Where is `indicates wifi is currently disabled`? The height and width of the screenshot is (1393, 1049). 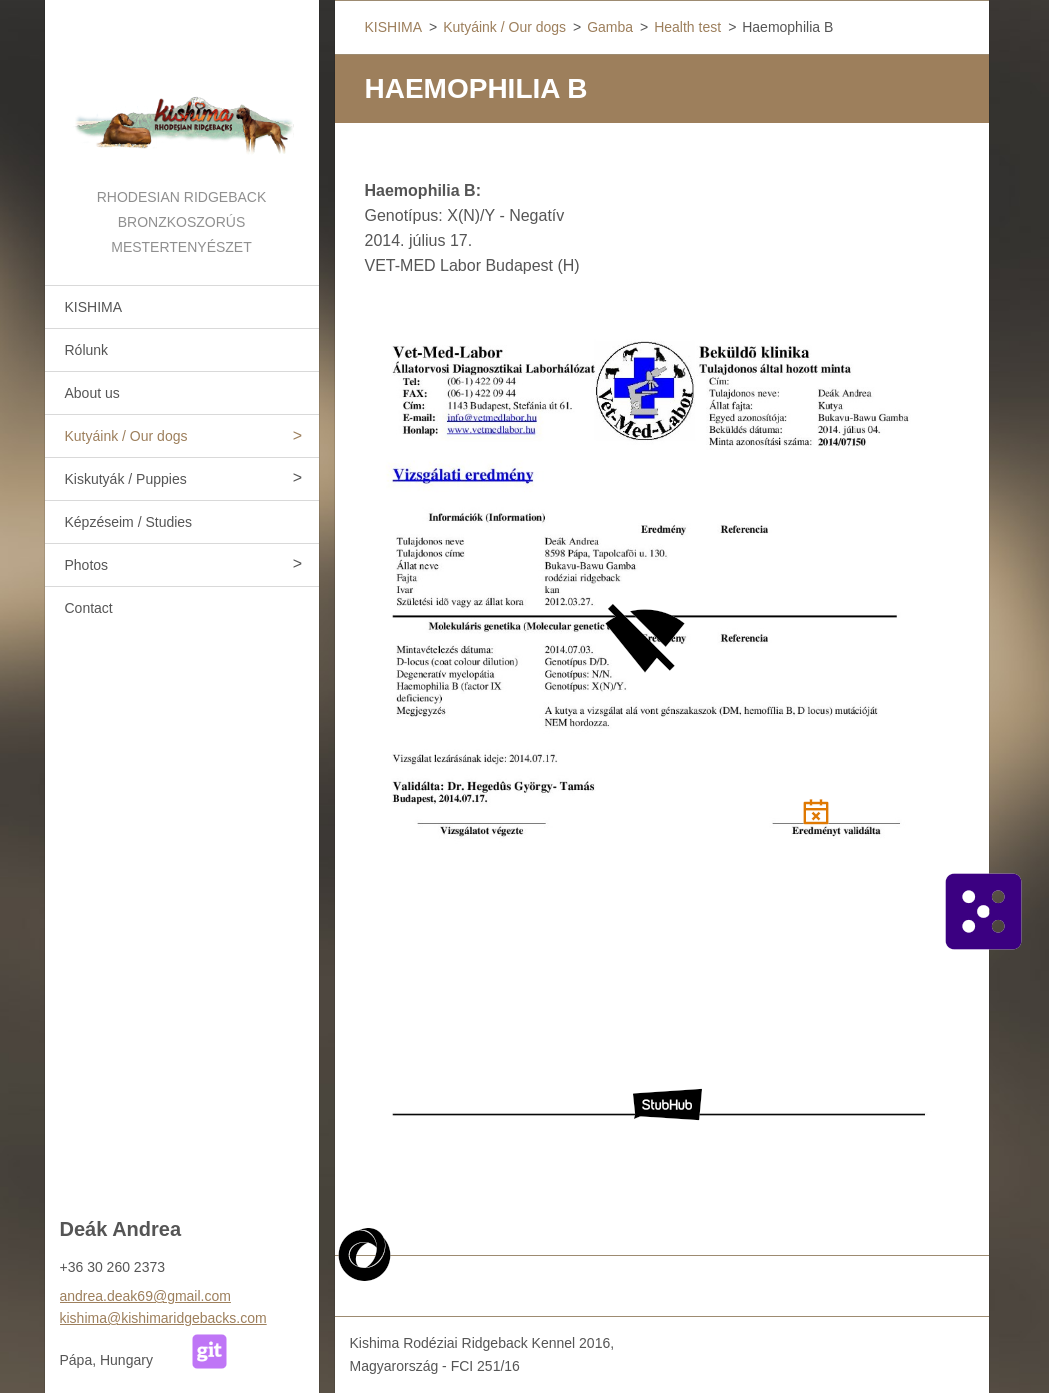 indicates wifi is currently disabled is located at coordinates (645, 641).